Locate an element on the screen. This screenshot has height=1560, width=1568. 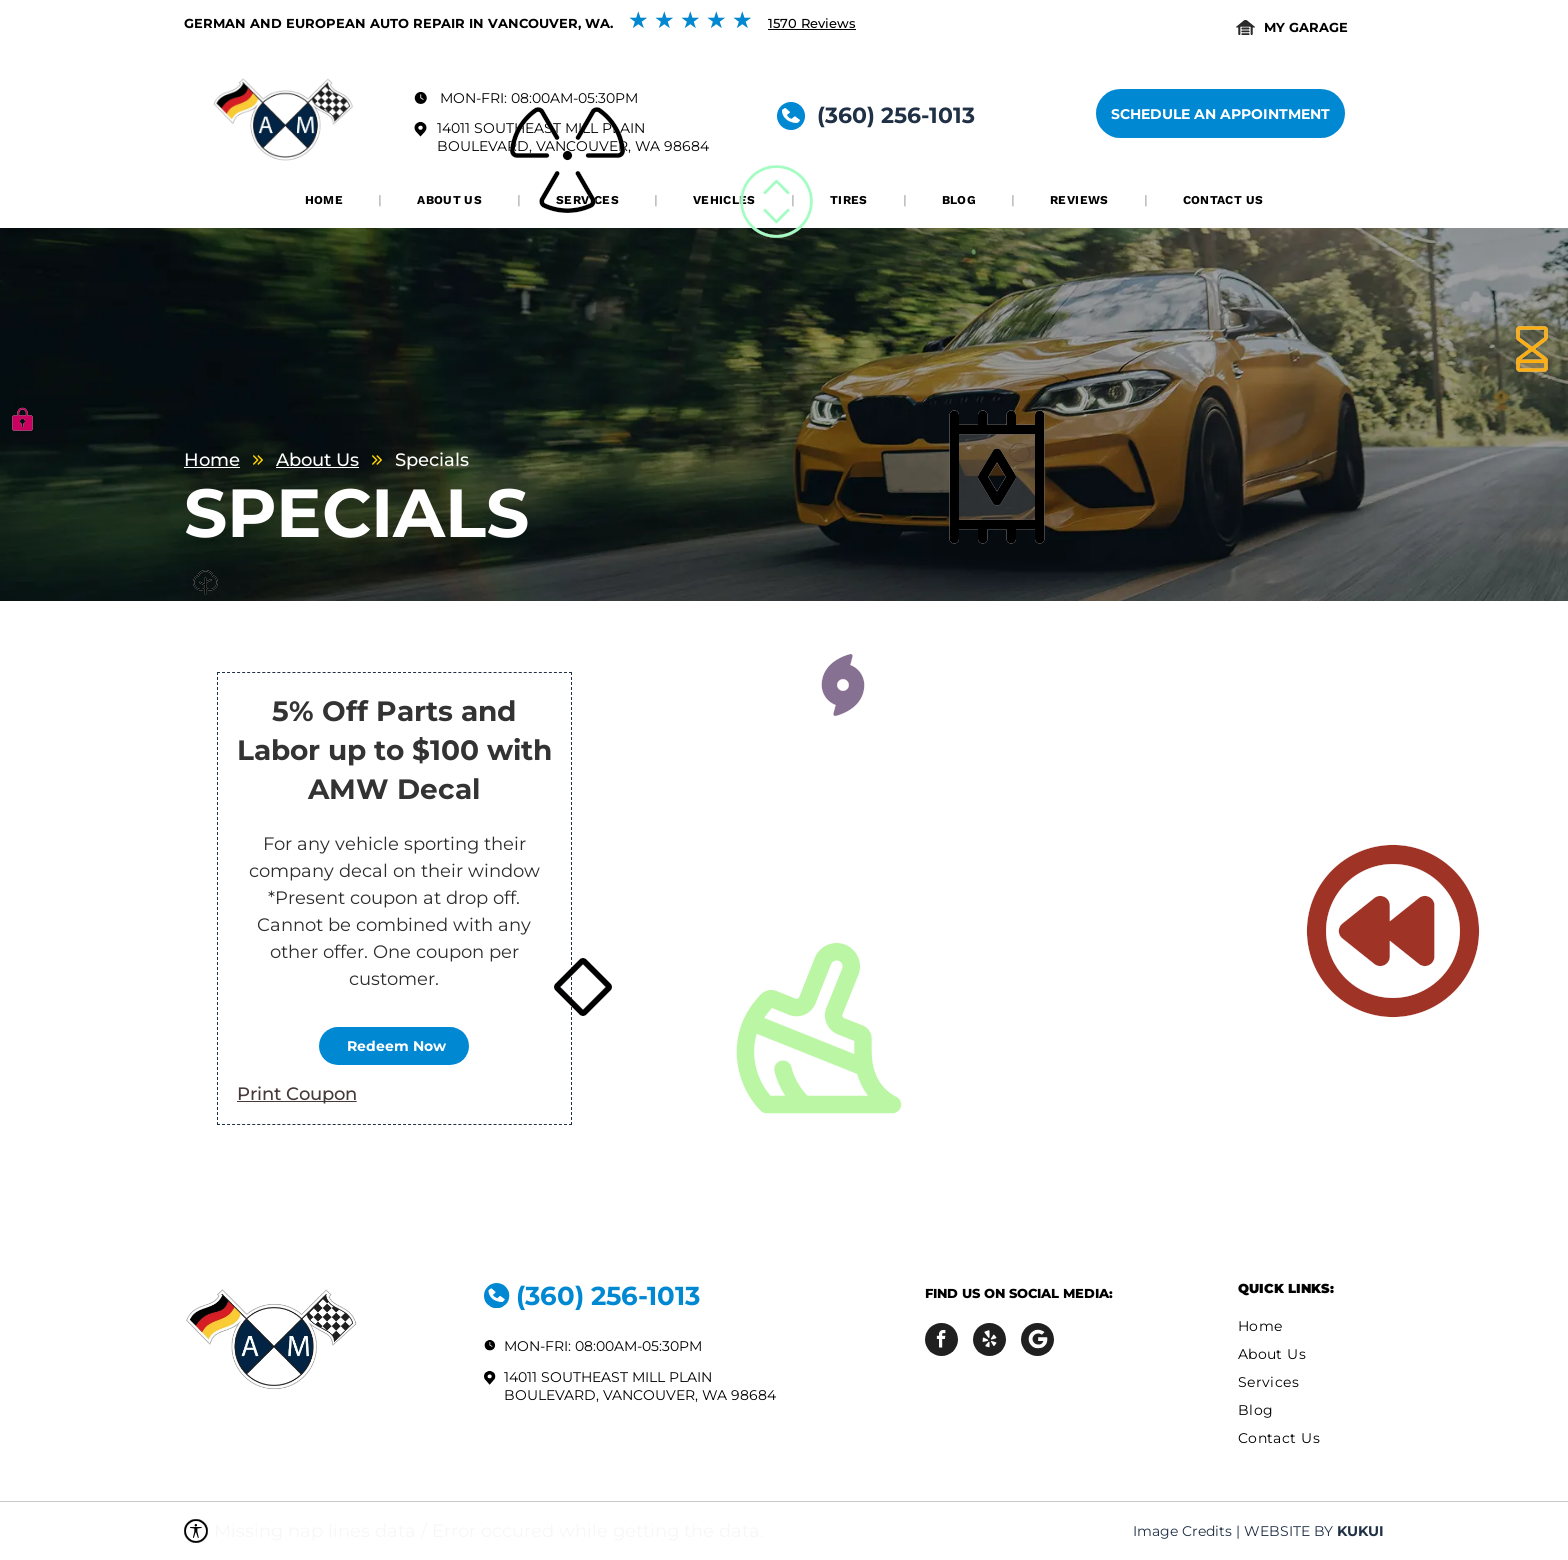
access secure or encrypted content is located at coordinates (22, 420).